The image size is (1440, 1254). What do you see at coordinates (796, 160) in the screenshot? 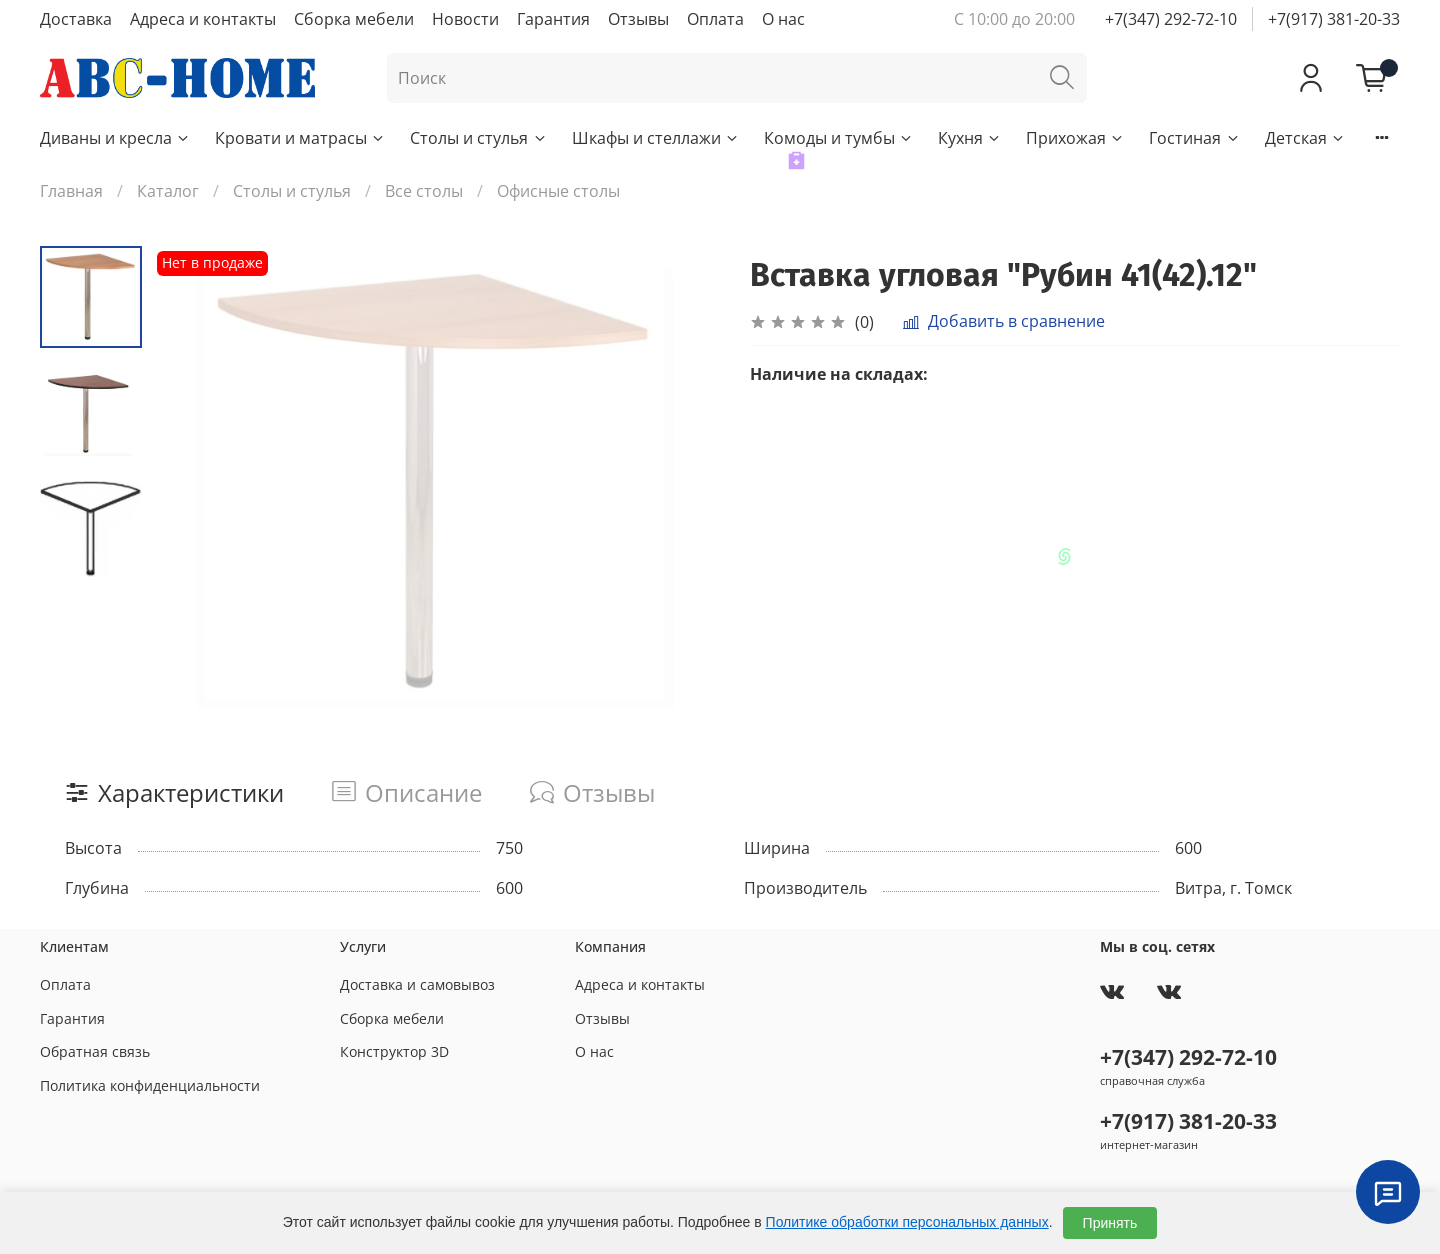
I see `access medical records or patient files` at bounding box center [796, 160].